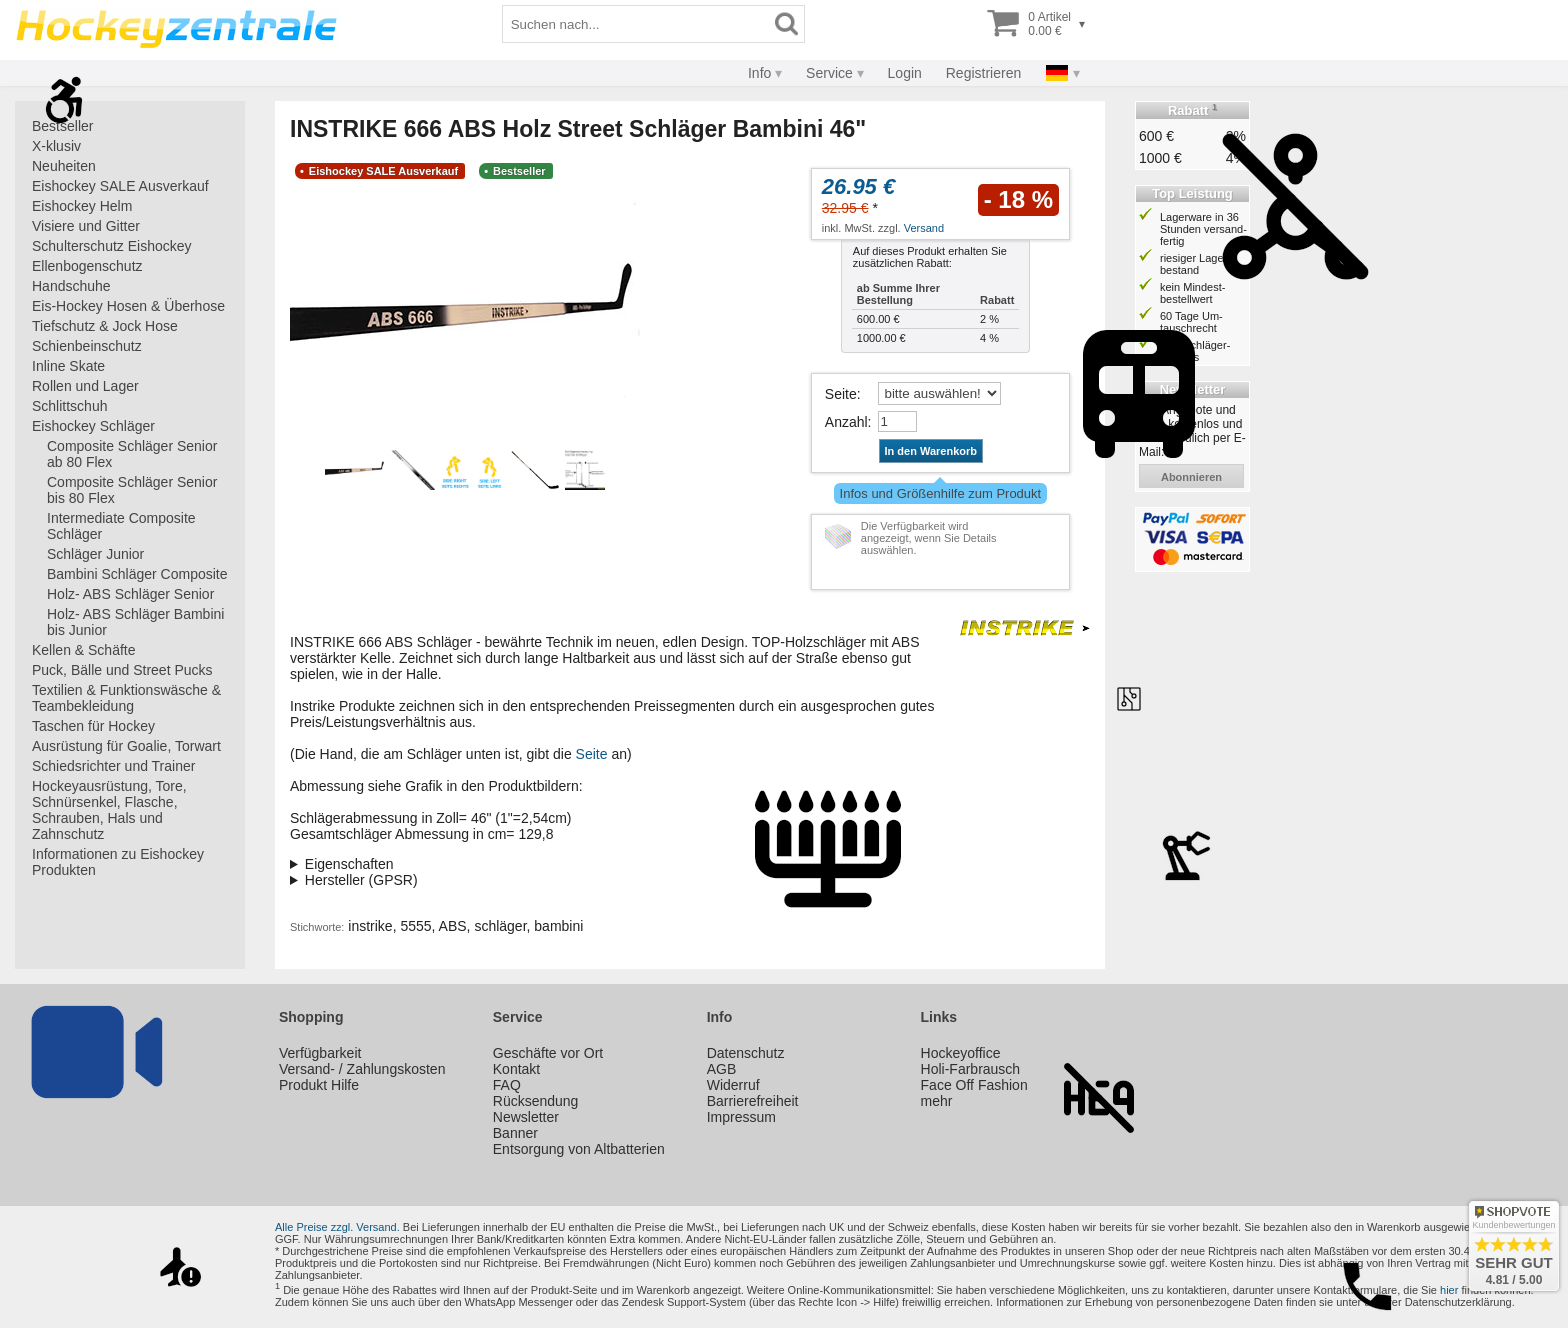 This screenshot has width=1568, height=1328. Describe the element at coordinates (1099, 1098) in the screenshot. I see `disable HTTP HEAD request method` at that location.